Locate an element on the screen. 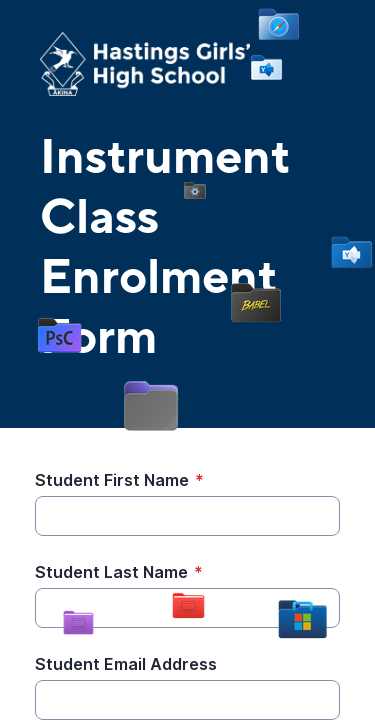  open a folder or directory is located at coordinates (151, 406).